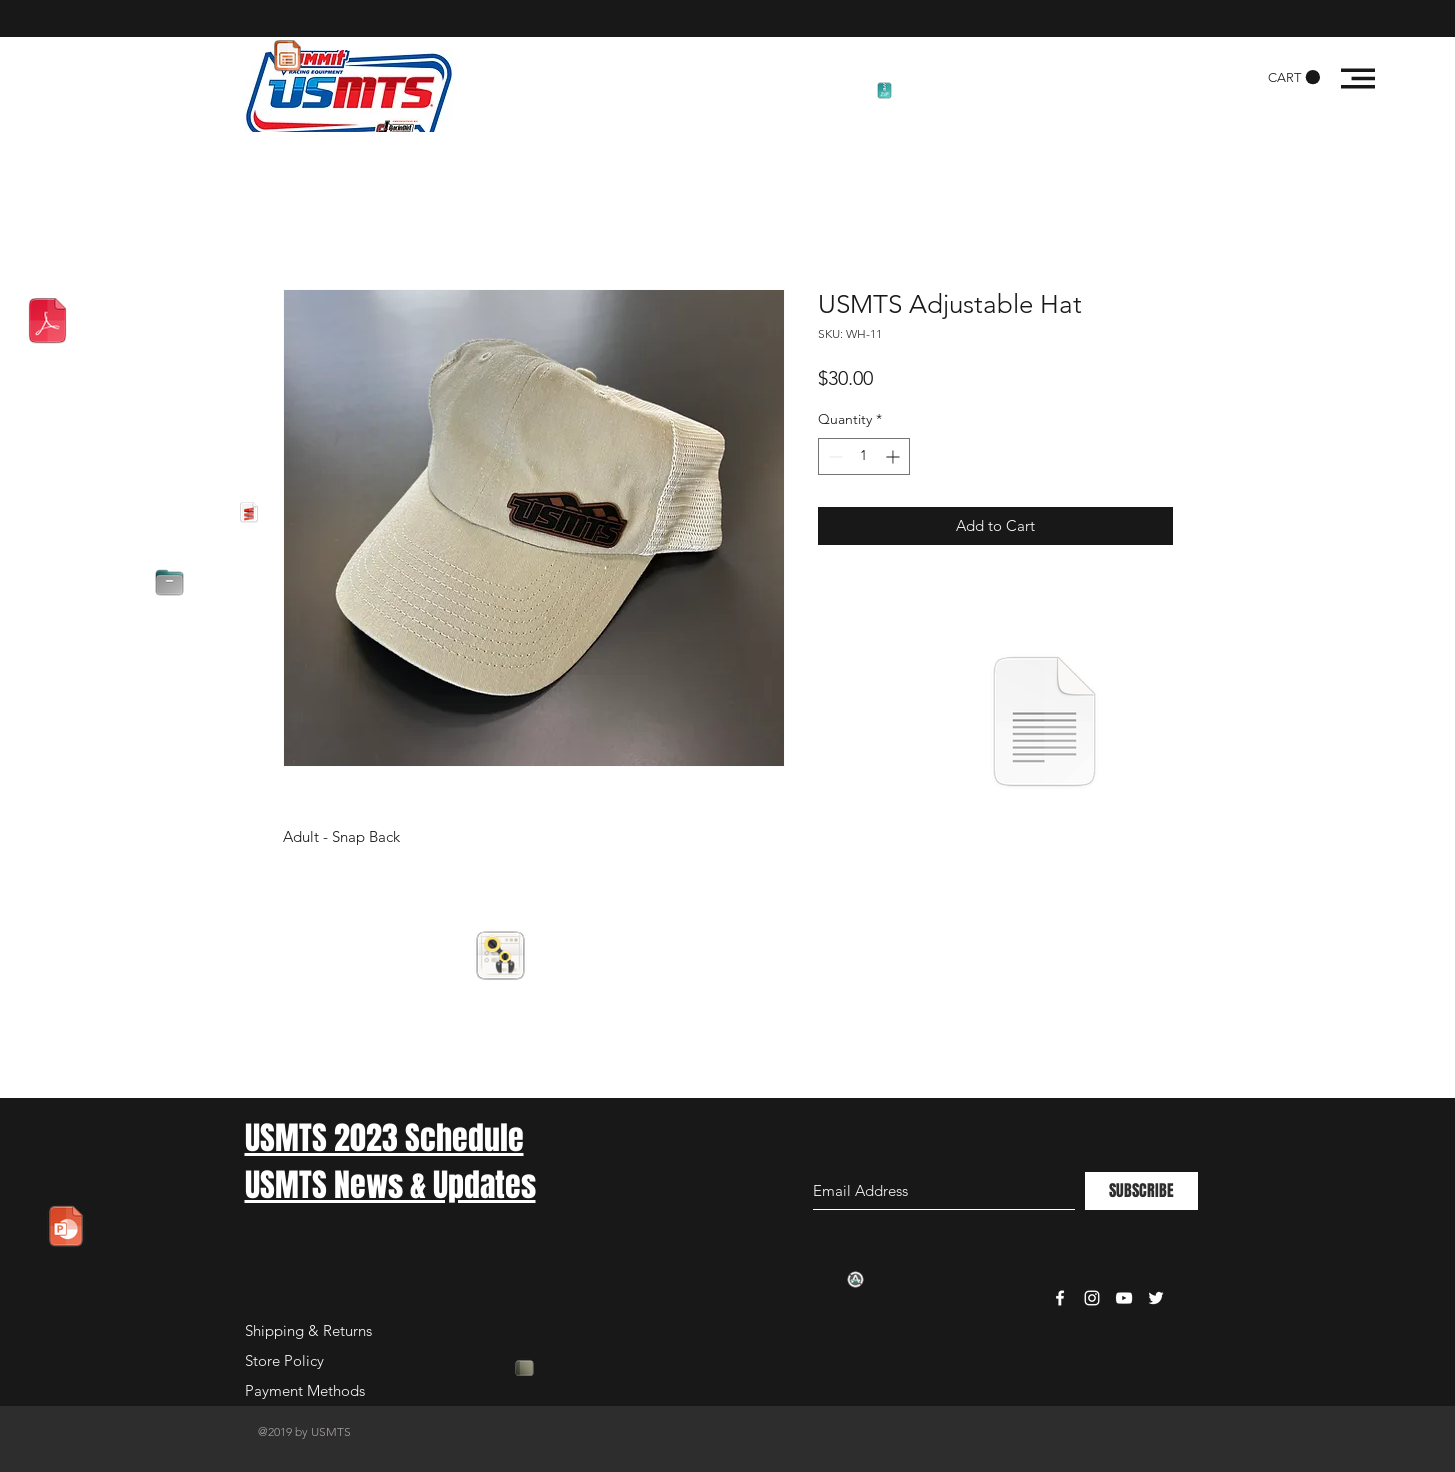 This screenshot has height=1472, width=1455. I want to click on open a compressed zip archive, so click(884, 90).